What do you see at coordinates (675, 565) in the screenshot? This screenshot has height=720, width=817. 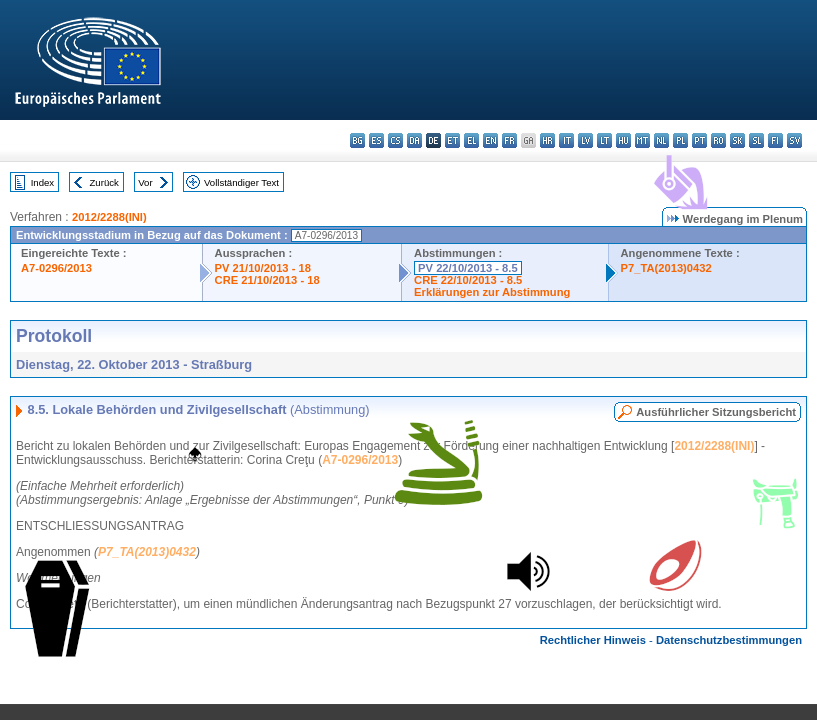 I see `select avocado ingredient or topping` at bounding box center [675, 565].